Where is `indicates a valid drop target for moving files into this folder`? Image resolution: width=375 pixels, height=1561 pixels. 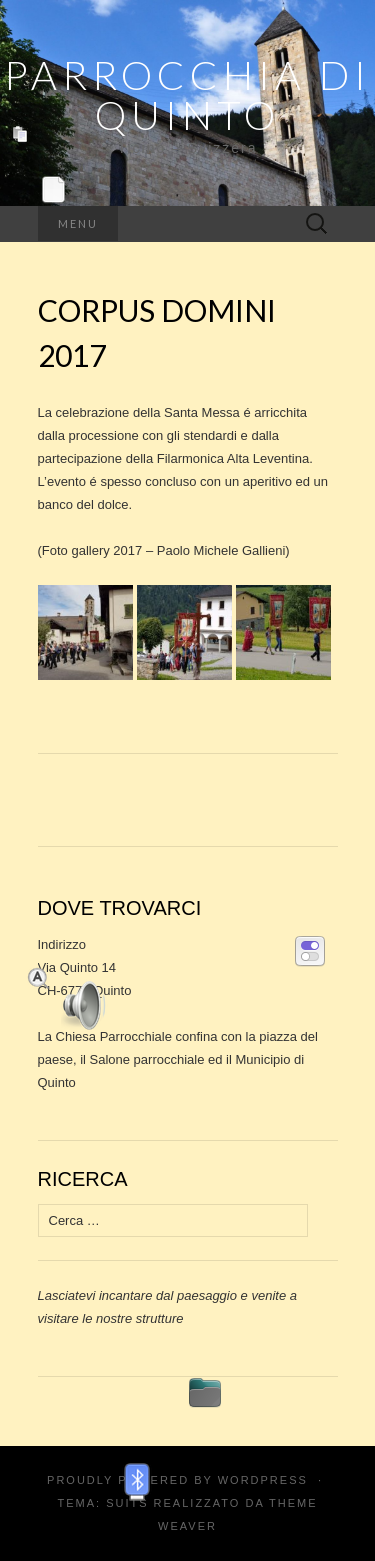
indicates a valid drop target for moving files into this folder is located at coordinates (205, 1392).